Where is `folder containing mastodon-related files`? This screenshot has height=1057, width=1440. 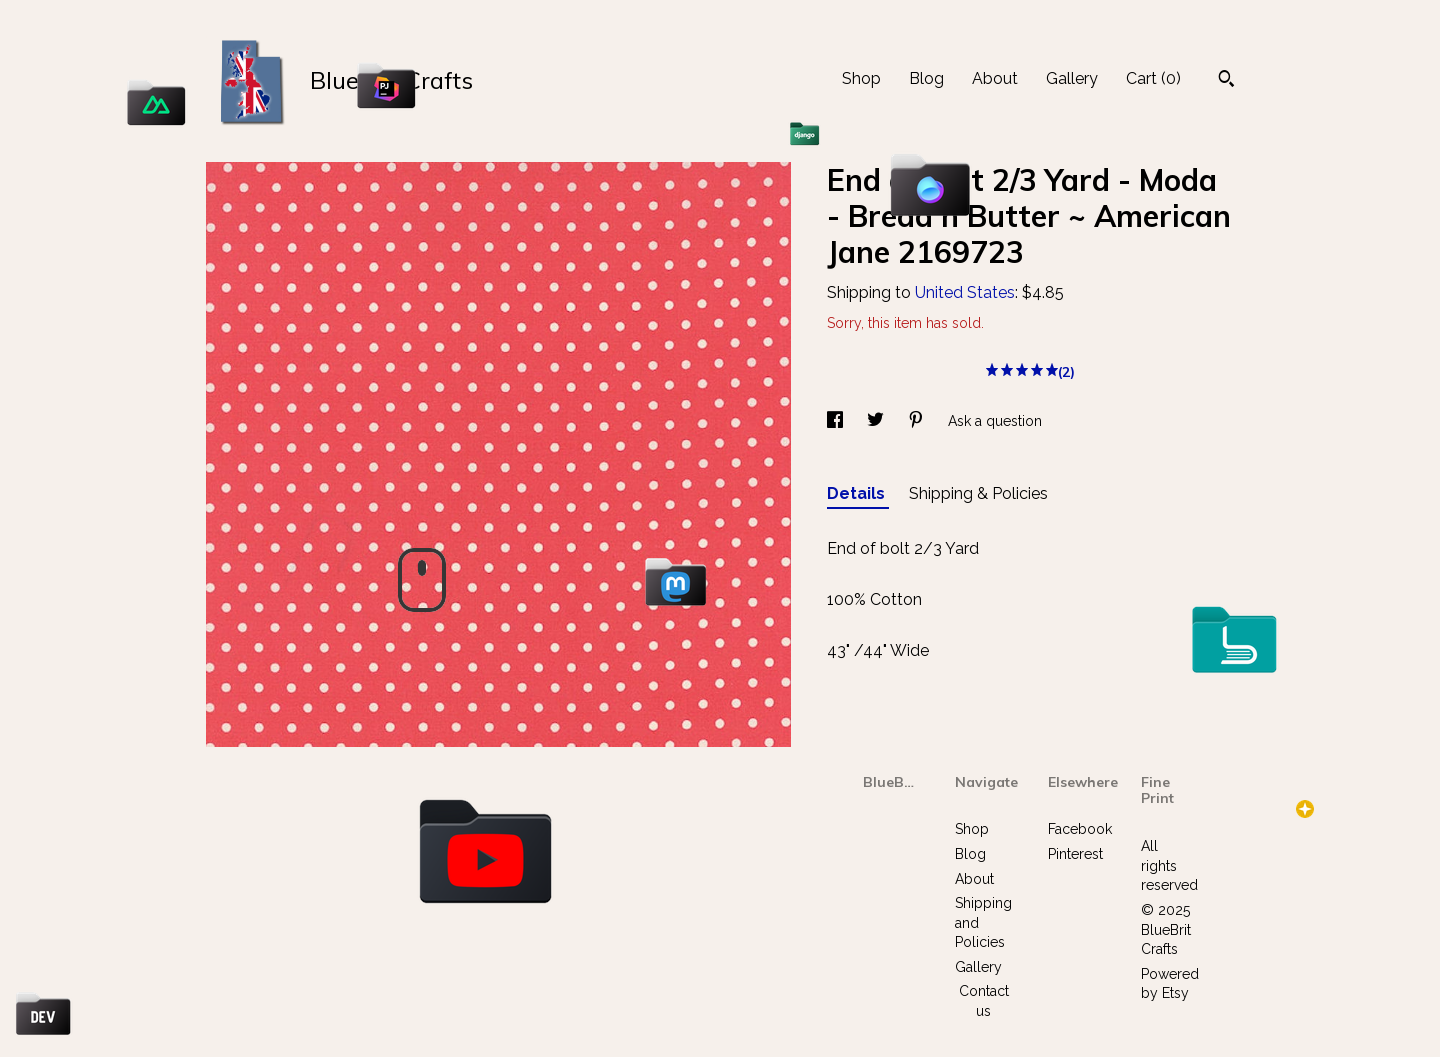 folder containing mastodon-related files is located at coordinates (675, 583).